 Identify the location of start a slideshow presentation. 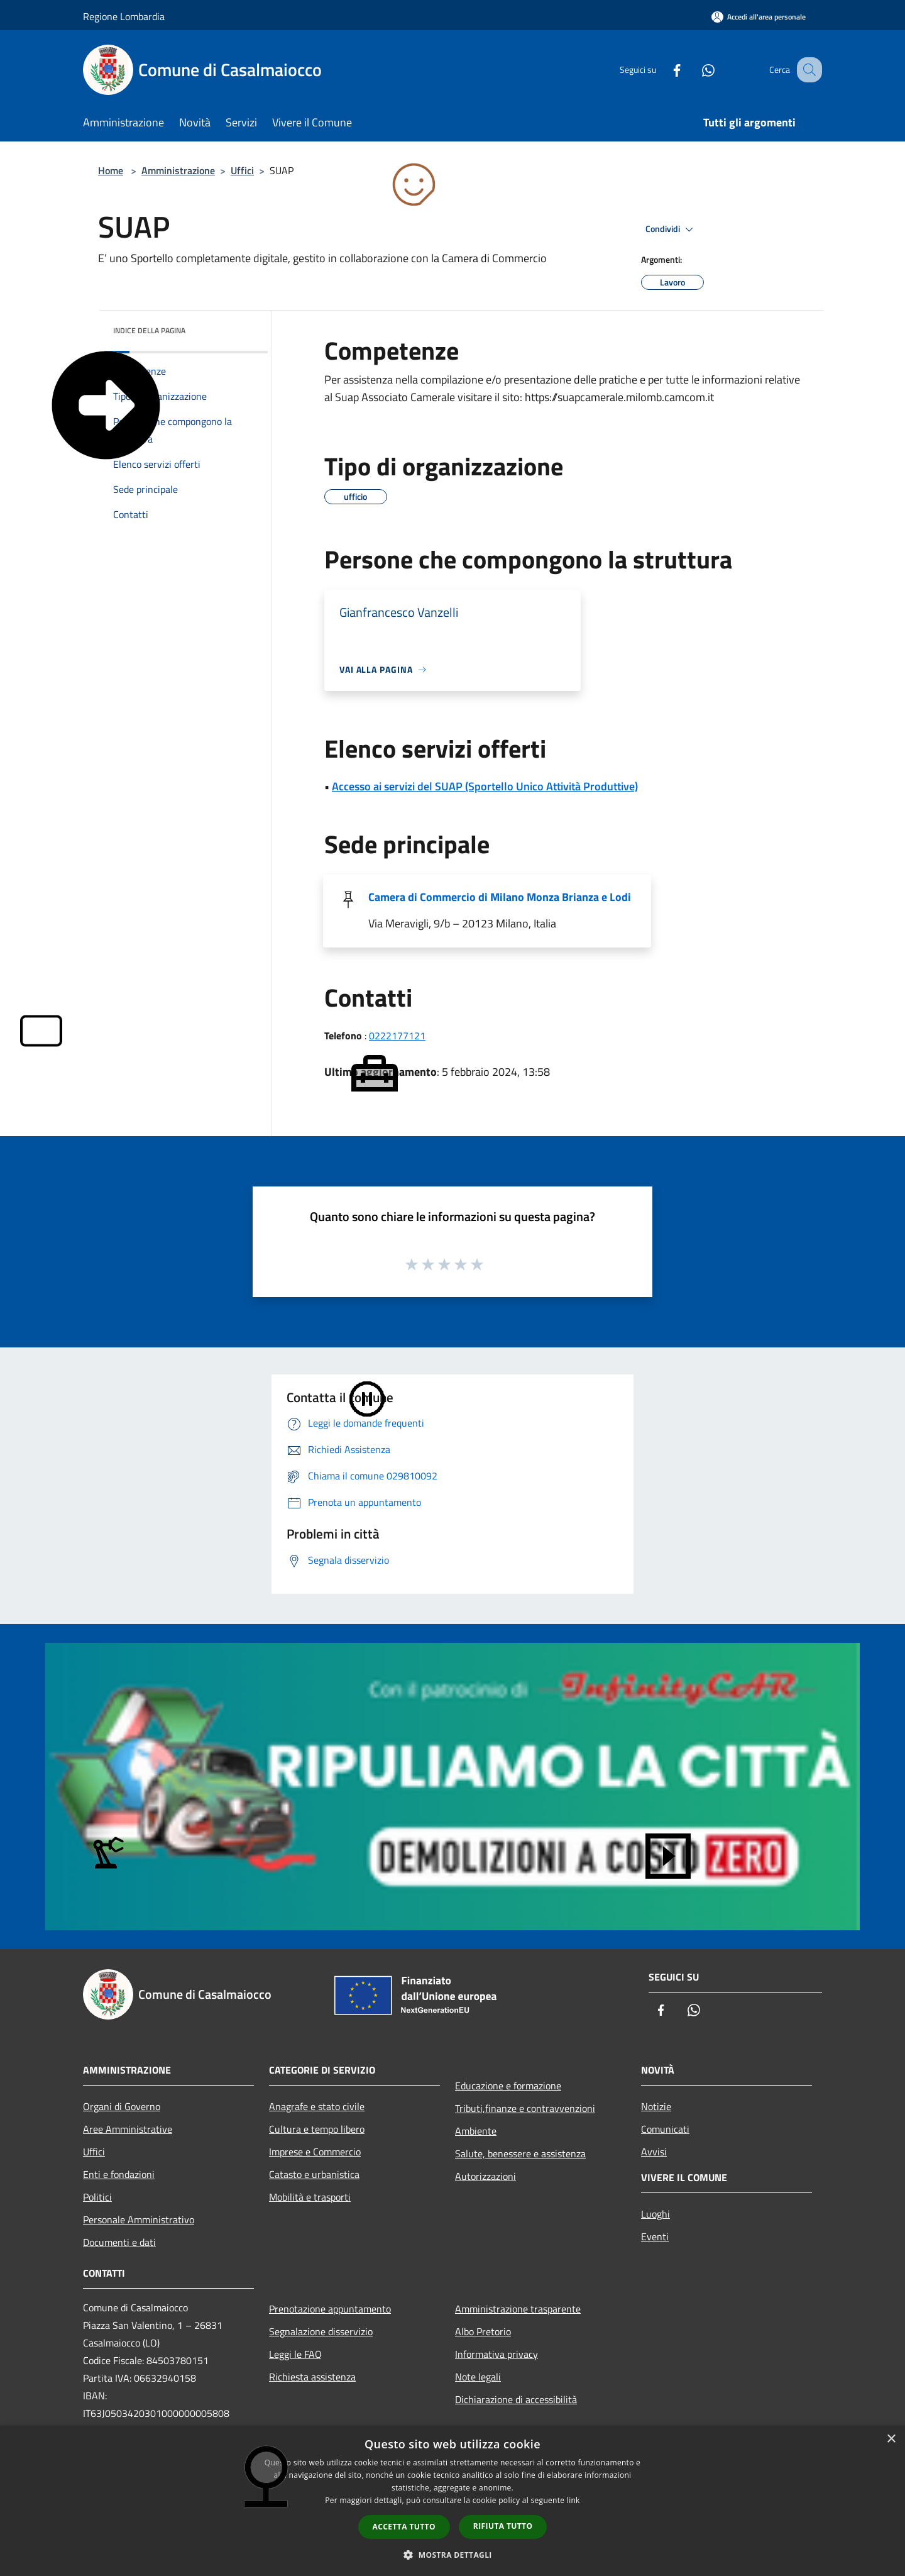
(668, 1856).